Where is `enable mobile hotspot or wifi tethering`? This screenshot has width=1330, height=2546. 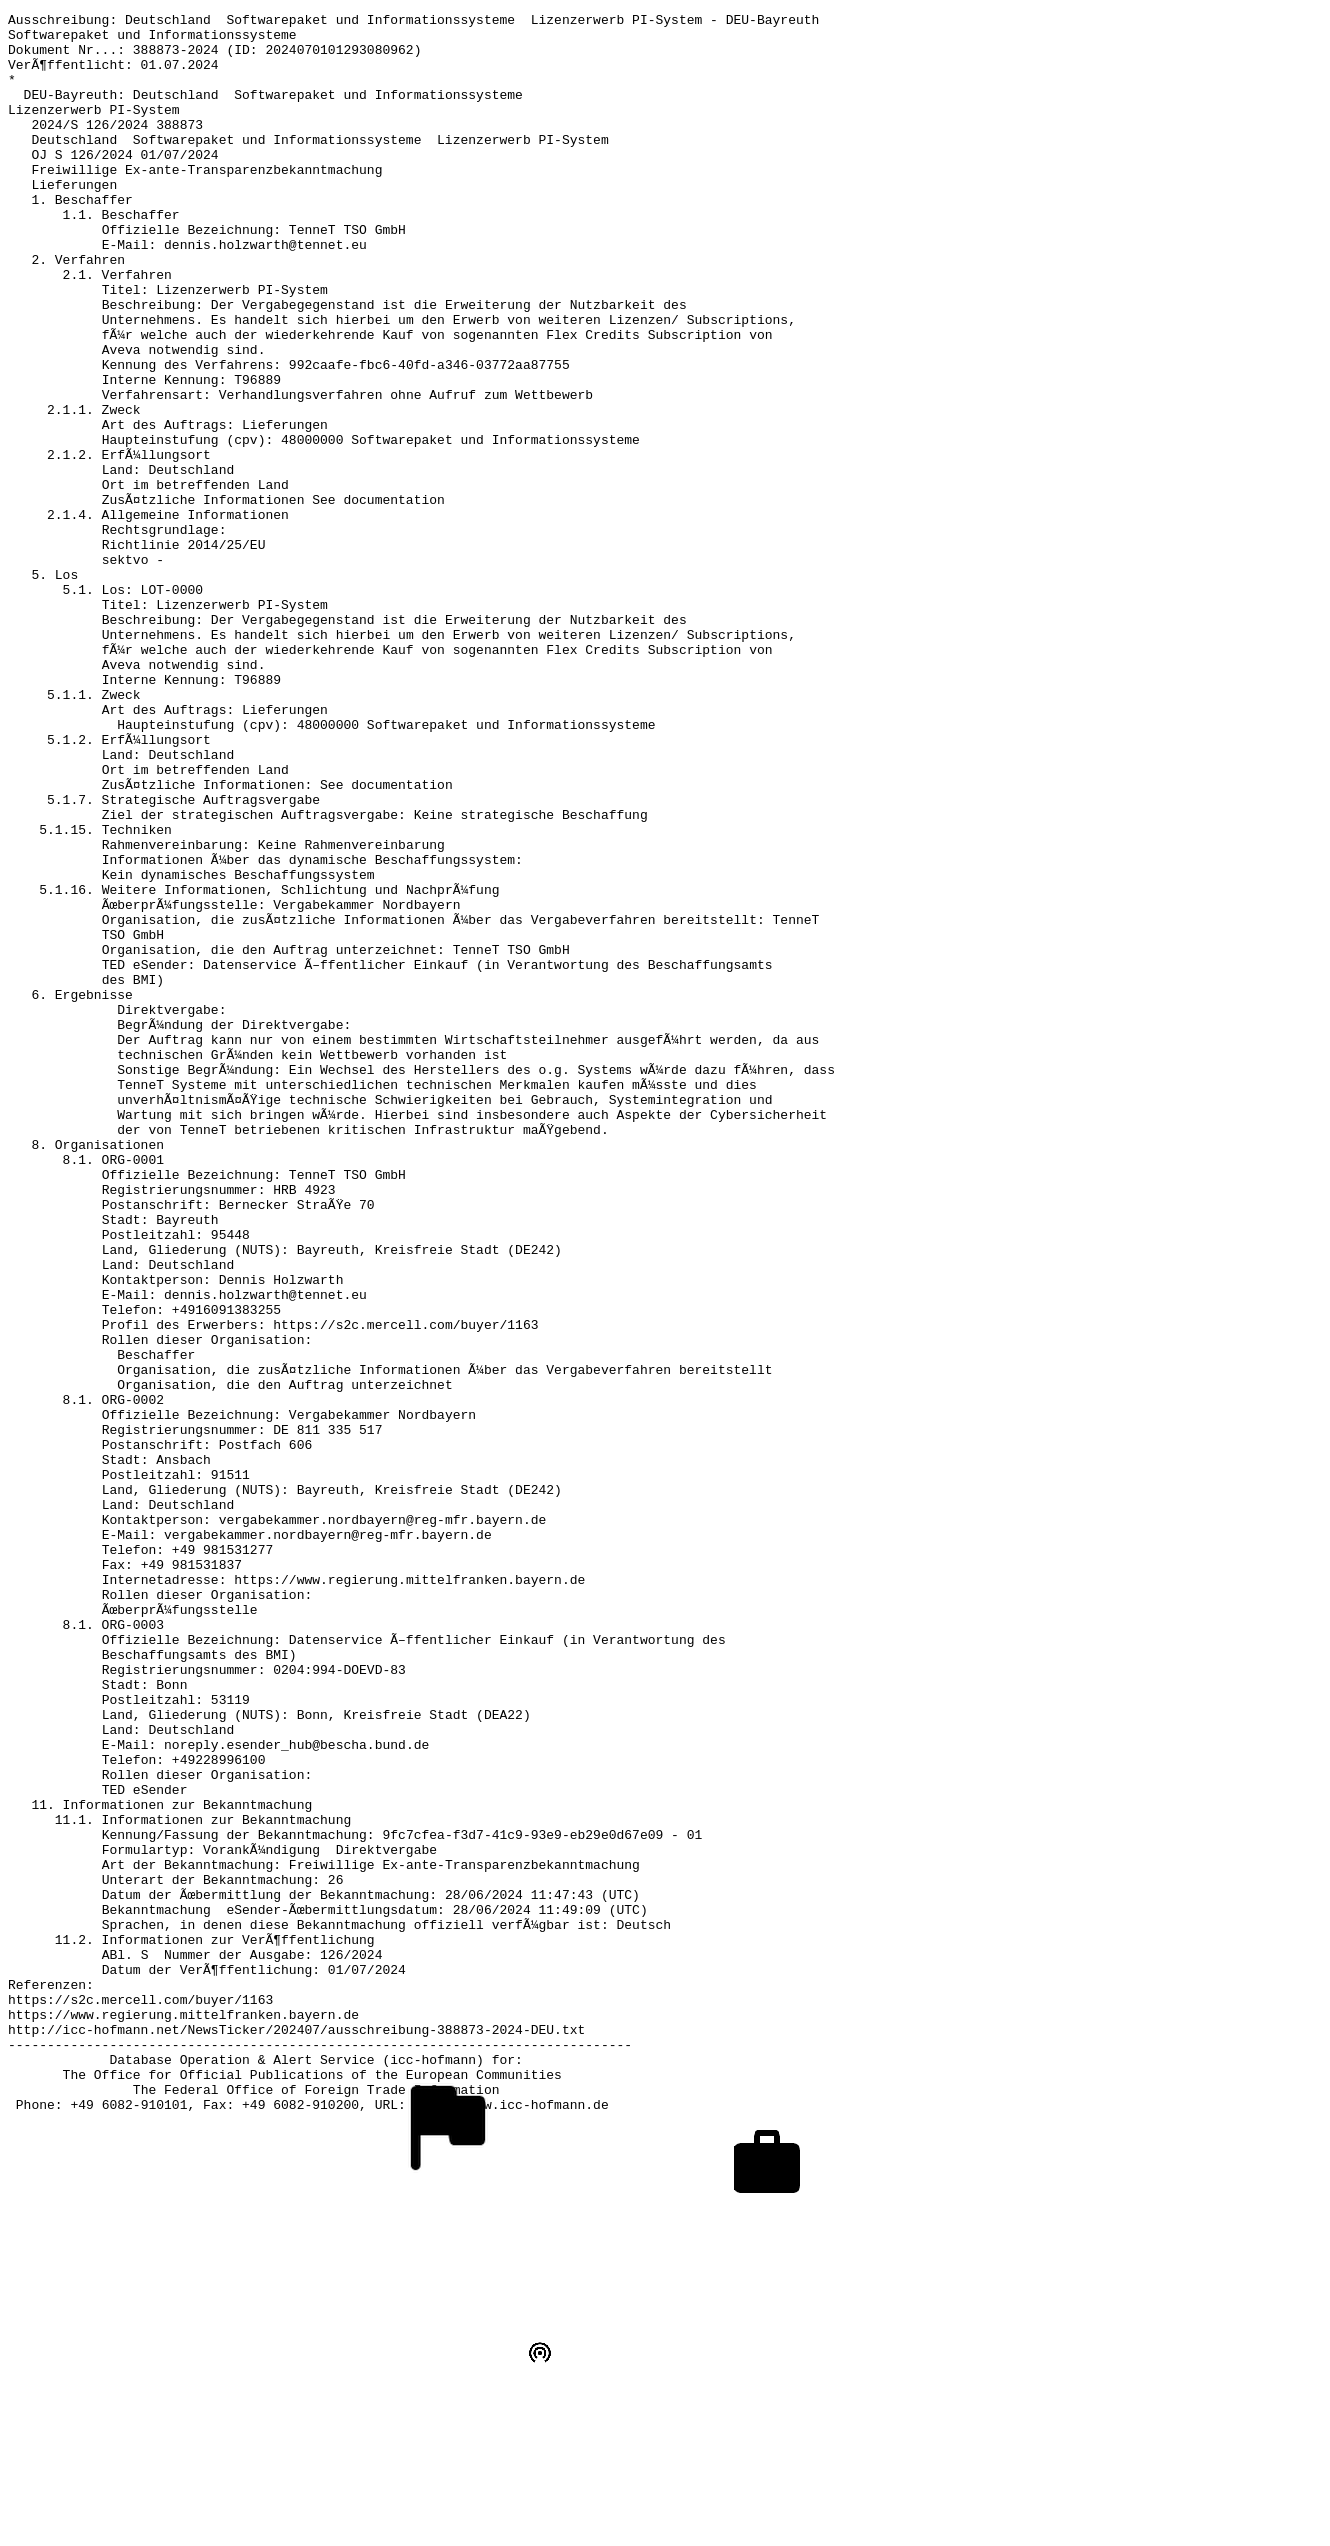 enable mobile hotspot or wifi tethering is located at coordinates (540, 2352).